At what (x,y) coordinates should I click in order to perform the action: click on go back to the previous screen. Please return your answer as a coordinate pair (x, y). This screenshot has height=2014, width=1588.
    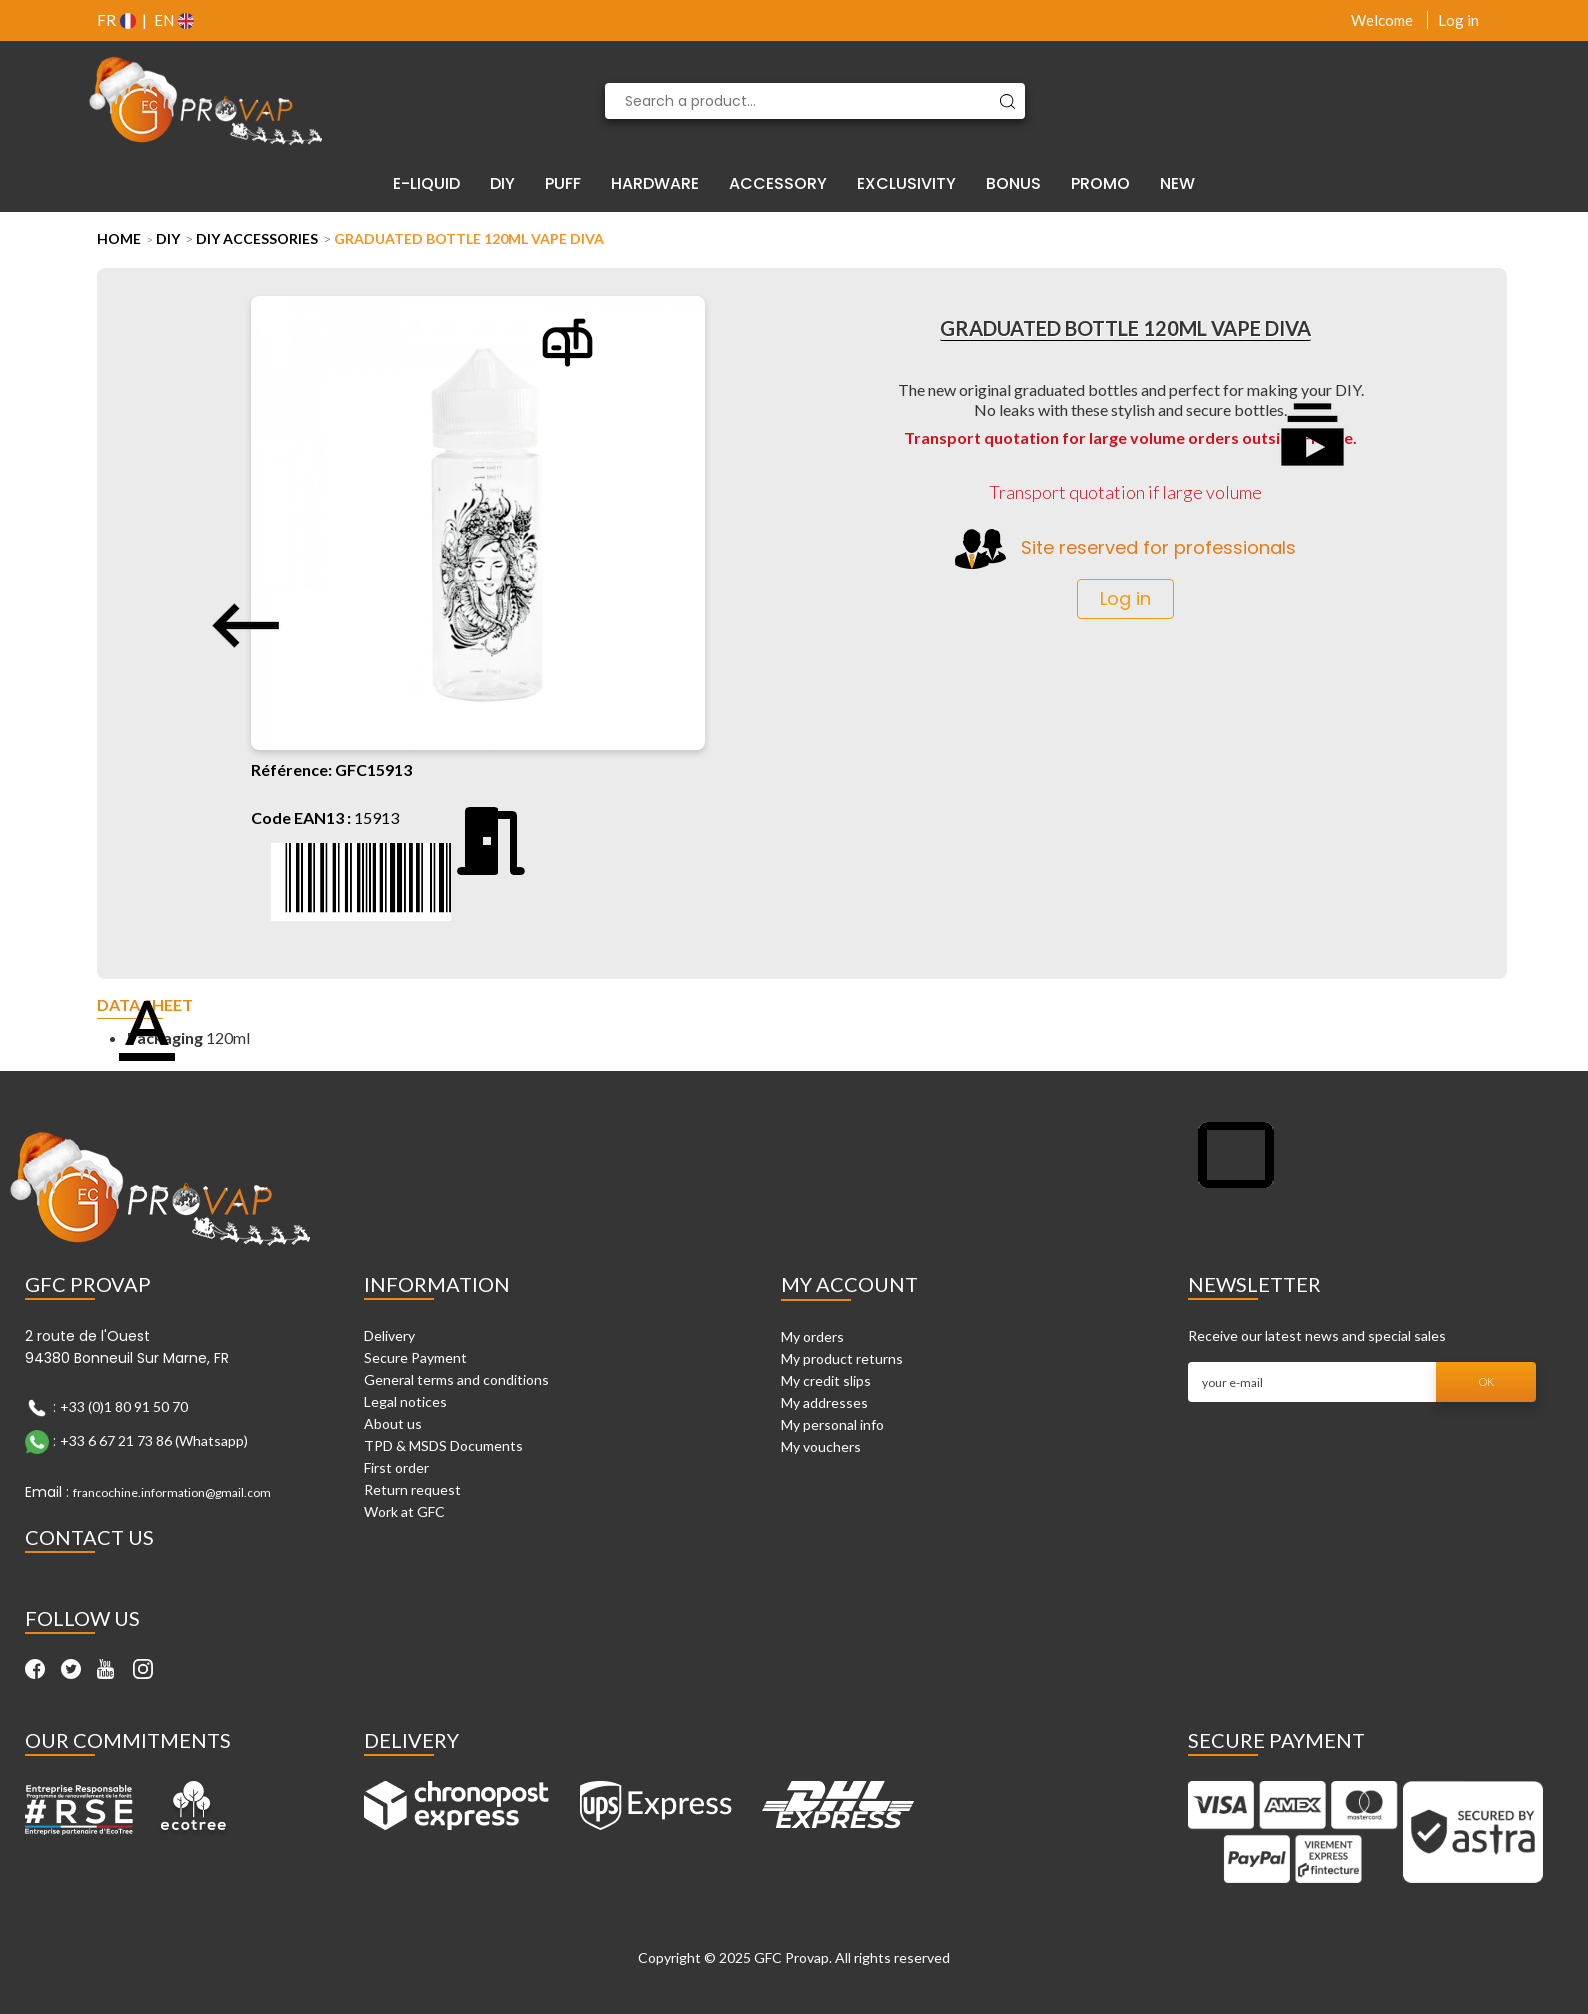
    Looking at the image, I should click on (245, 625).